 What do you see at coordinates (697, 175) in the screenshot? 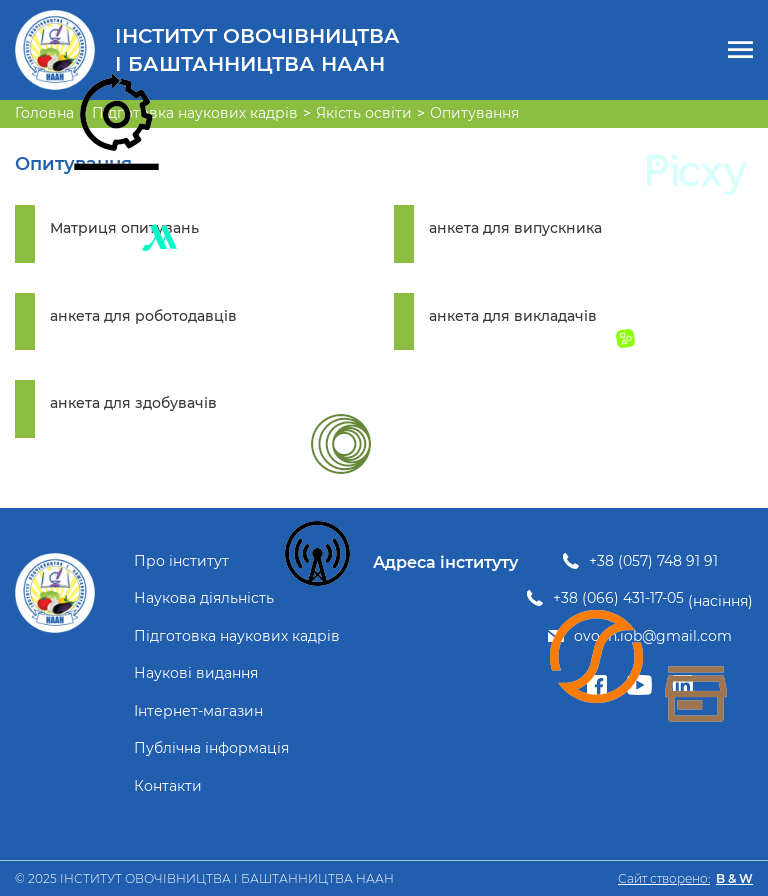
I see `open the Picxy stock photography platform` at bounding box center [697, 175].